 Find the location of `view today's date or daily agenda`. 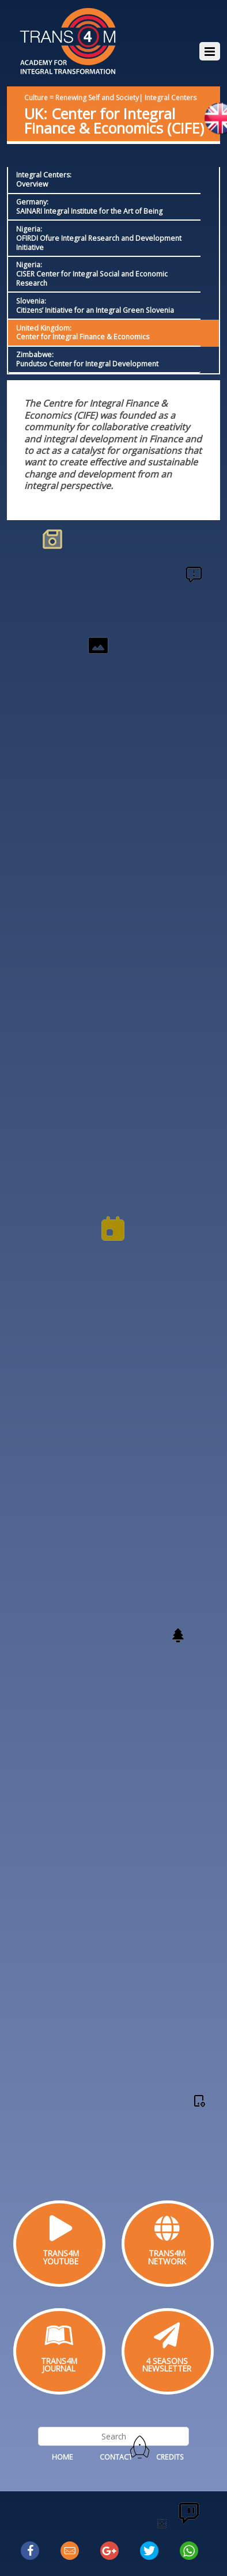

view today's date or daily agenda is located at coordinates (113, 1229).